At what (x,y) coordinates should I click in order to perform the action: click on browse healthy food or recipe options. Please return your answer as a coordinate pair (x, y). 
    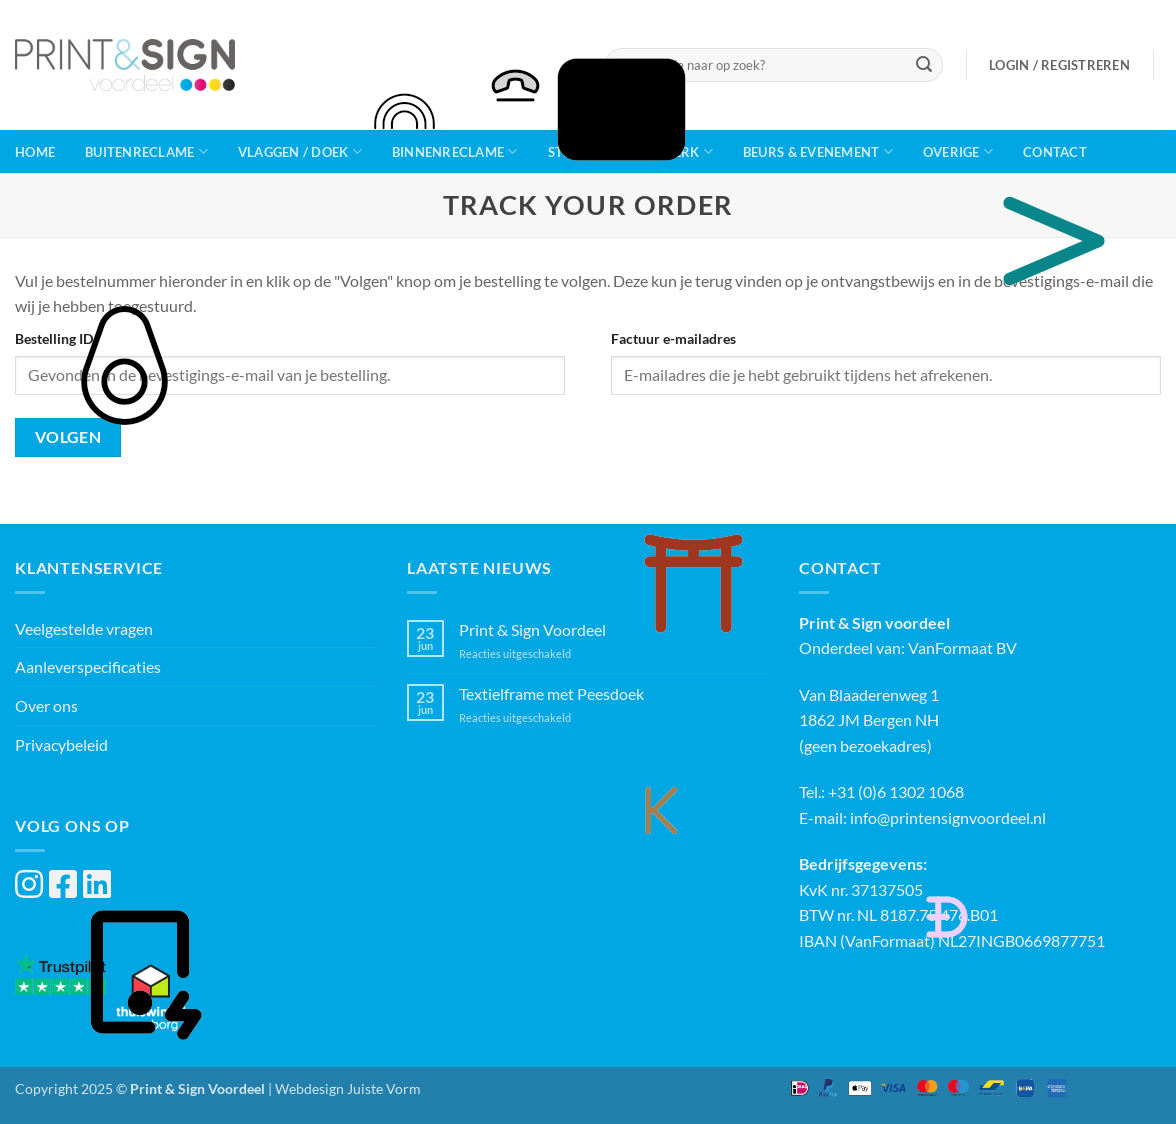
    Looking at the image, I should click on (124, 365).